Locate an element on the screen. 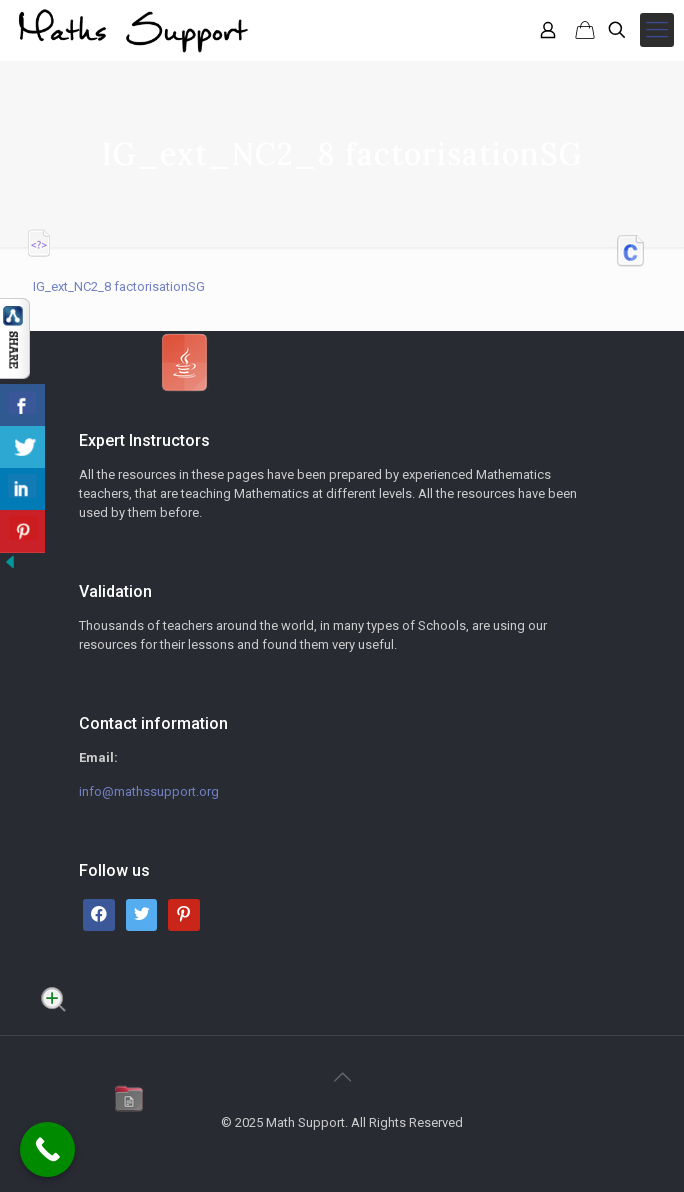  open your documents folder is located at coordinates (129, 1098).